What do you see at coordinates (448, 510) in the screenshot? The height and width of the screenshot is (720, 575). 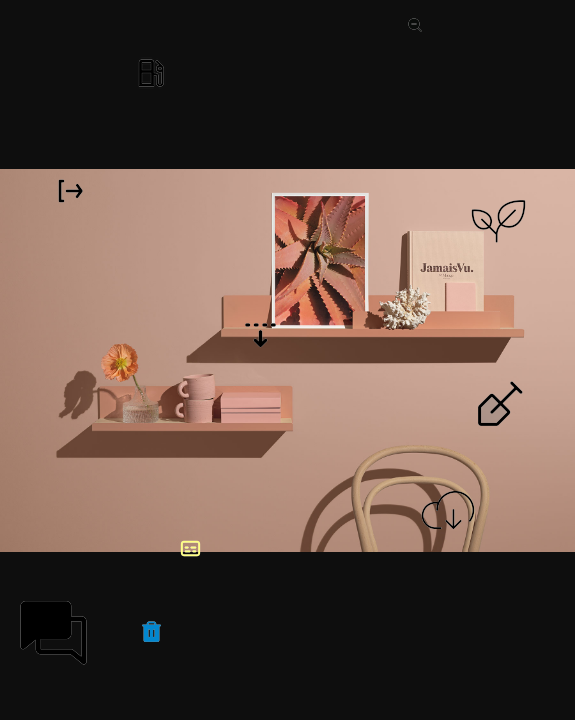 I see `download file from cloud storage` at bounding box center [448, 510].